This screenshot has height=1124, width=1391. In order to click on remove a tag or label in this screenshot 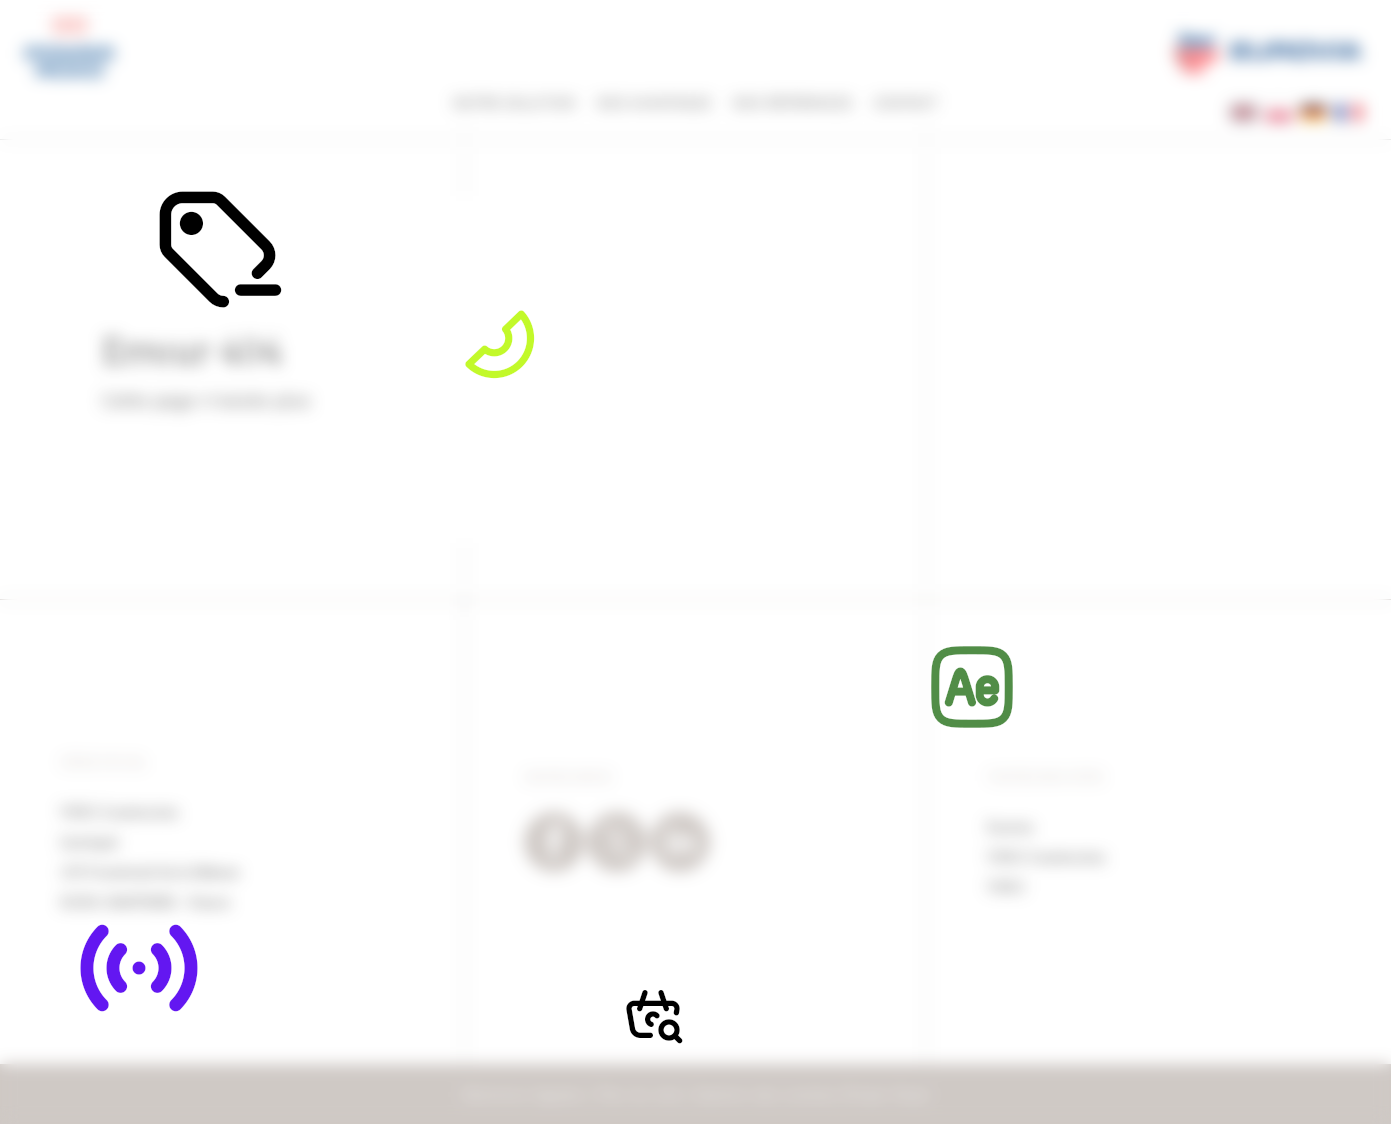, I will do `click(217, 249)`.